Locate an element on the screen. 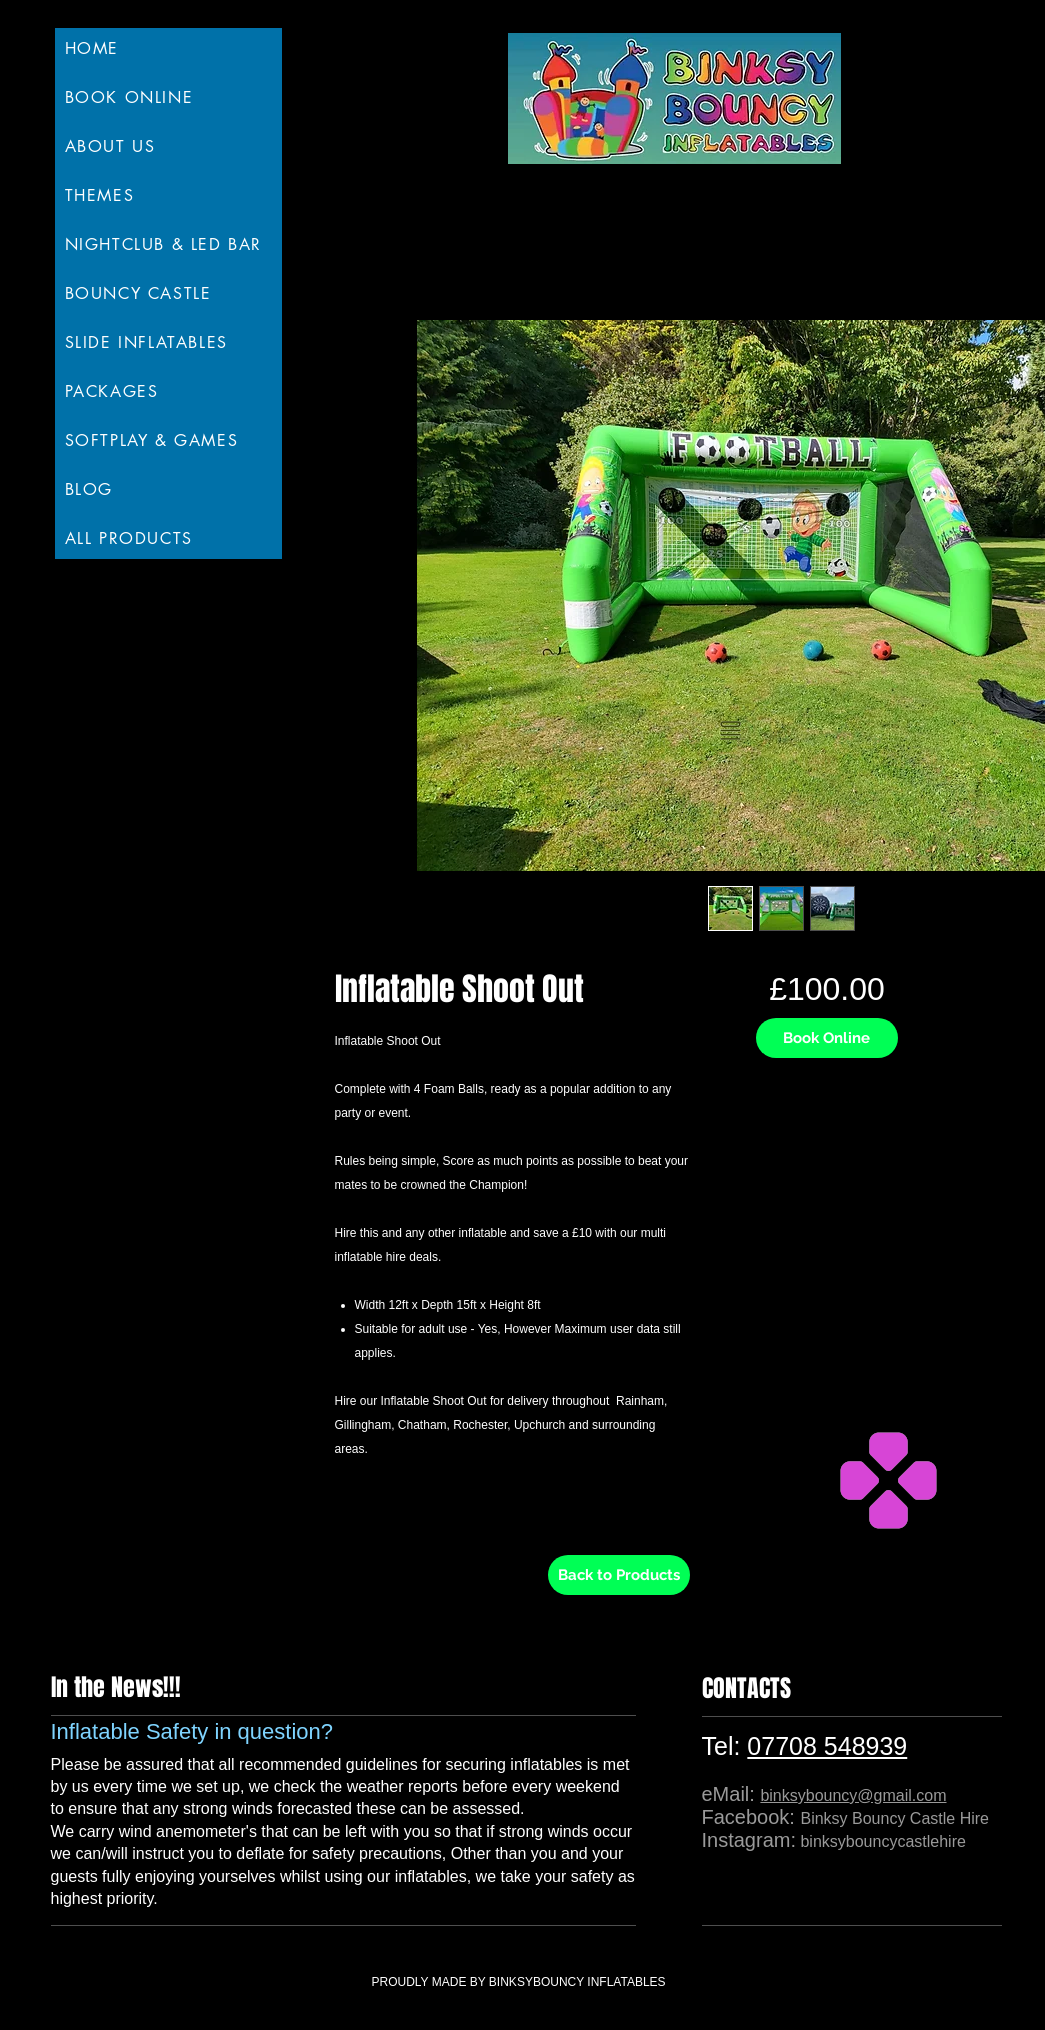  view a playlist or media queue is located at coordinates (730, 730).